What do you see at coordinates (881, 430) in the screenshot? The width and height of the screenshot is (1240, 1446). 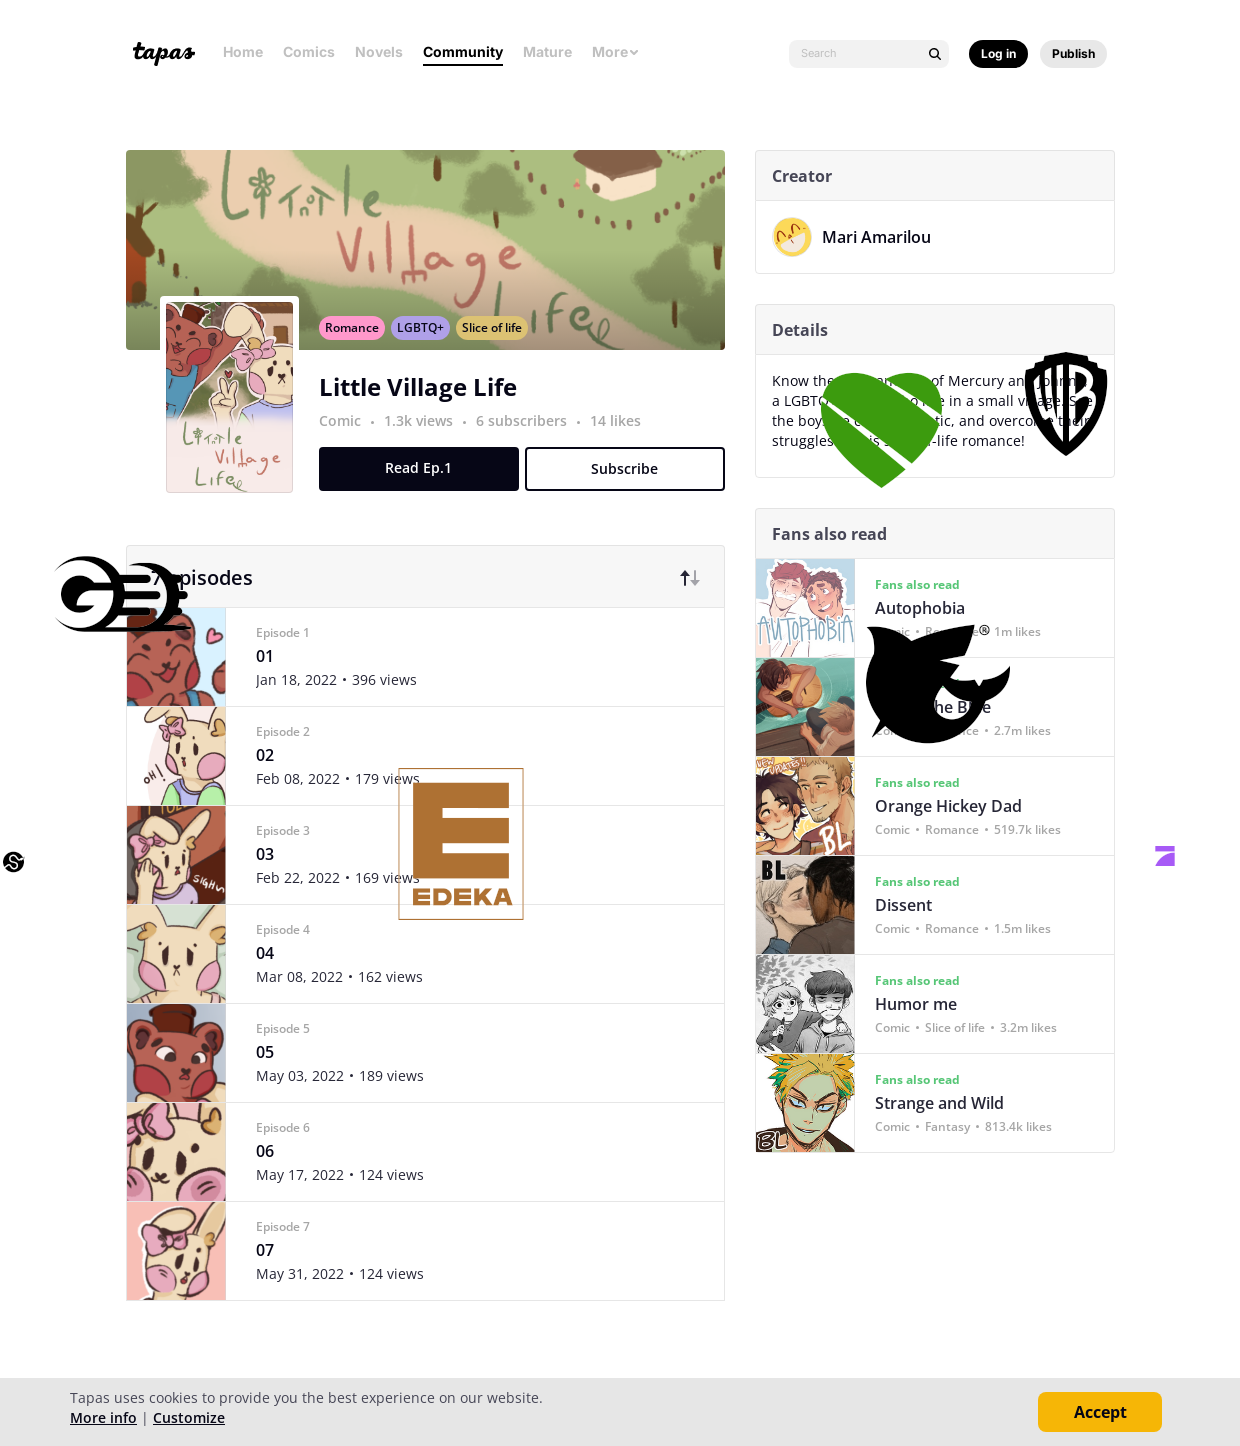 I see `open the Southwest Airlines app` at bounding box center [881, 430].